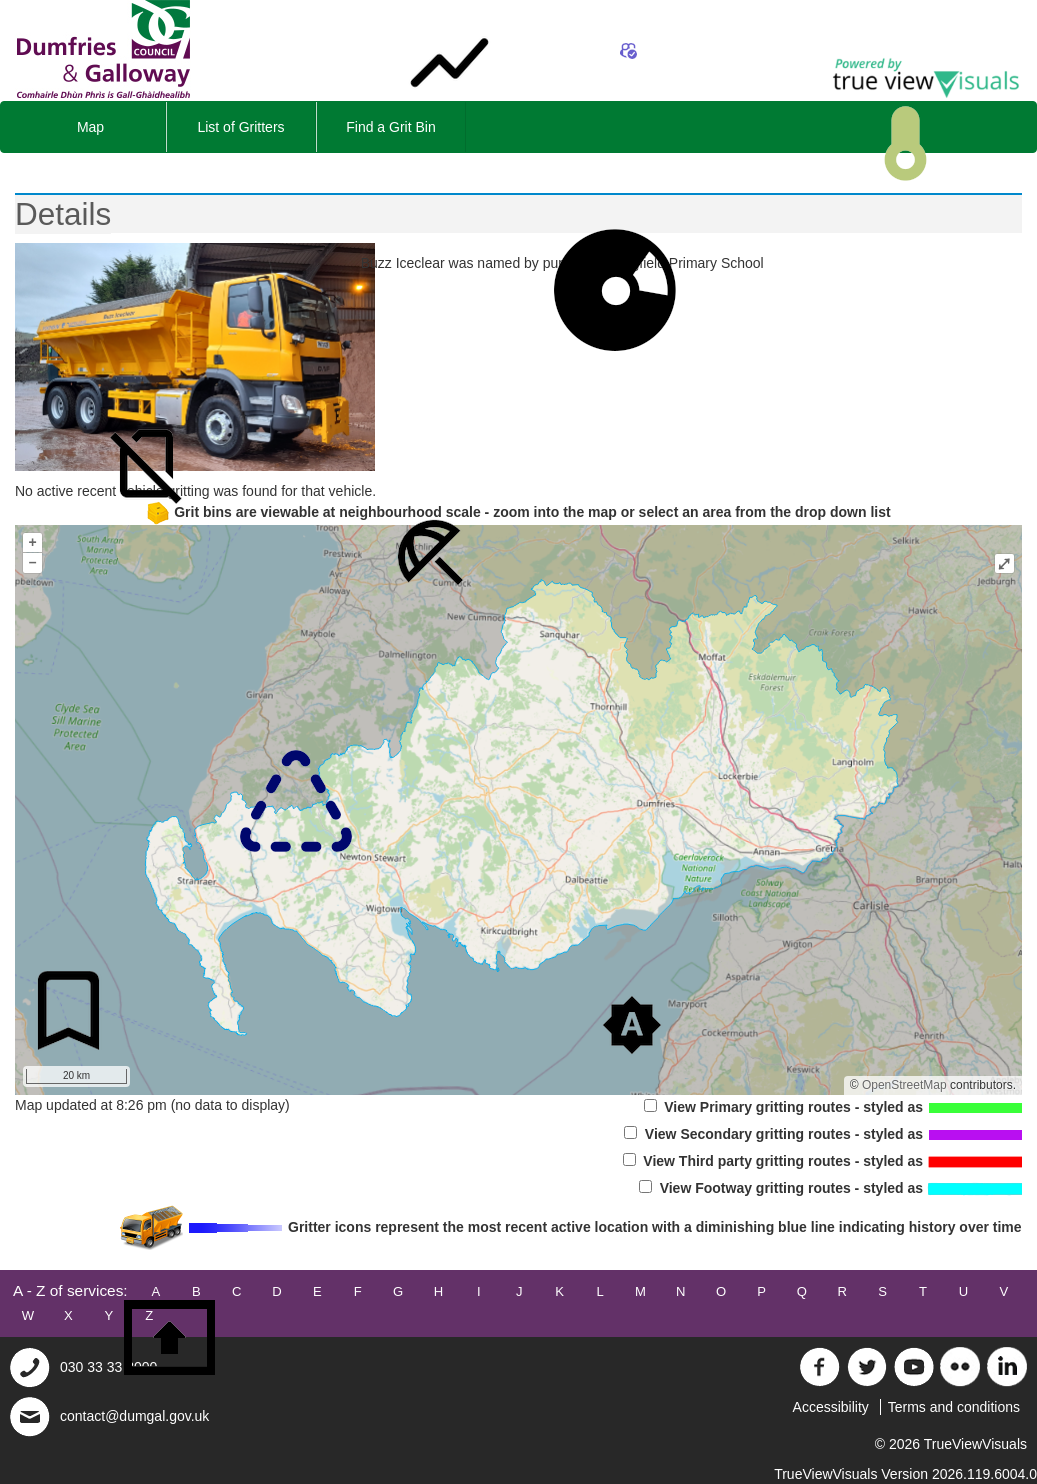  What do you see at coordinates (632, 1025) in the screenshot?
I see `enable automatic brightness adjustment` at bounding box center [632, 1025].